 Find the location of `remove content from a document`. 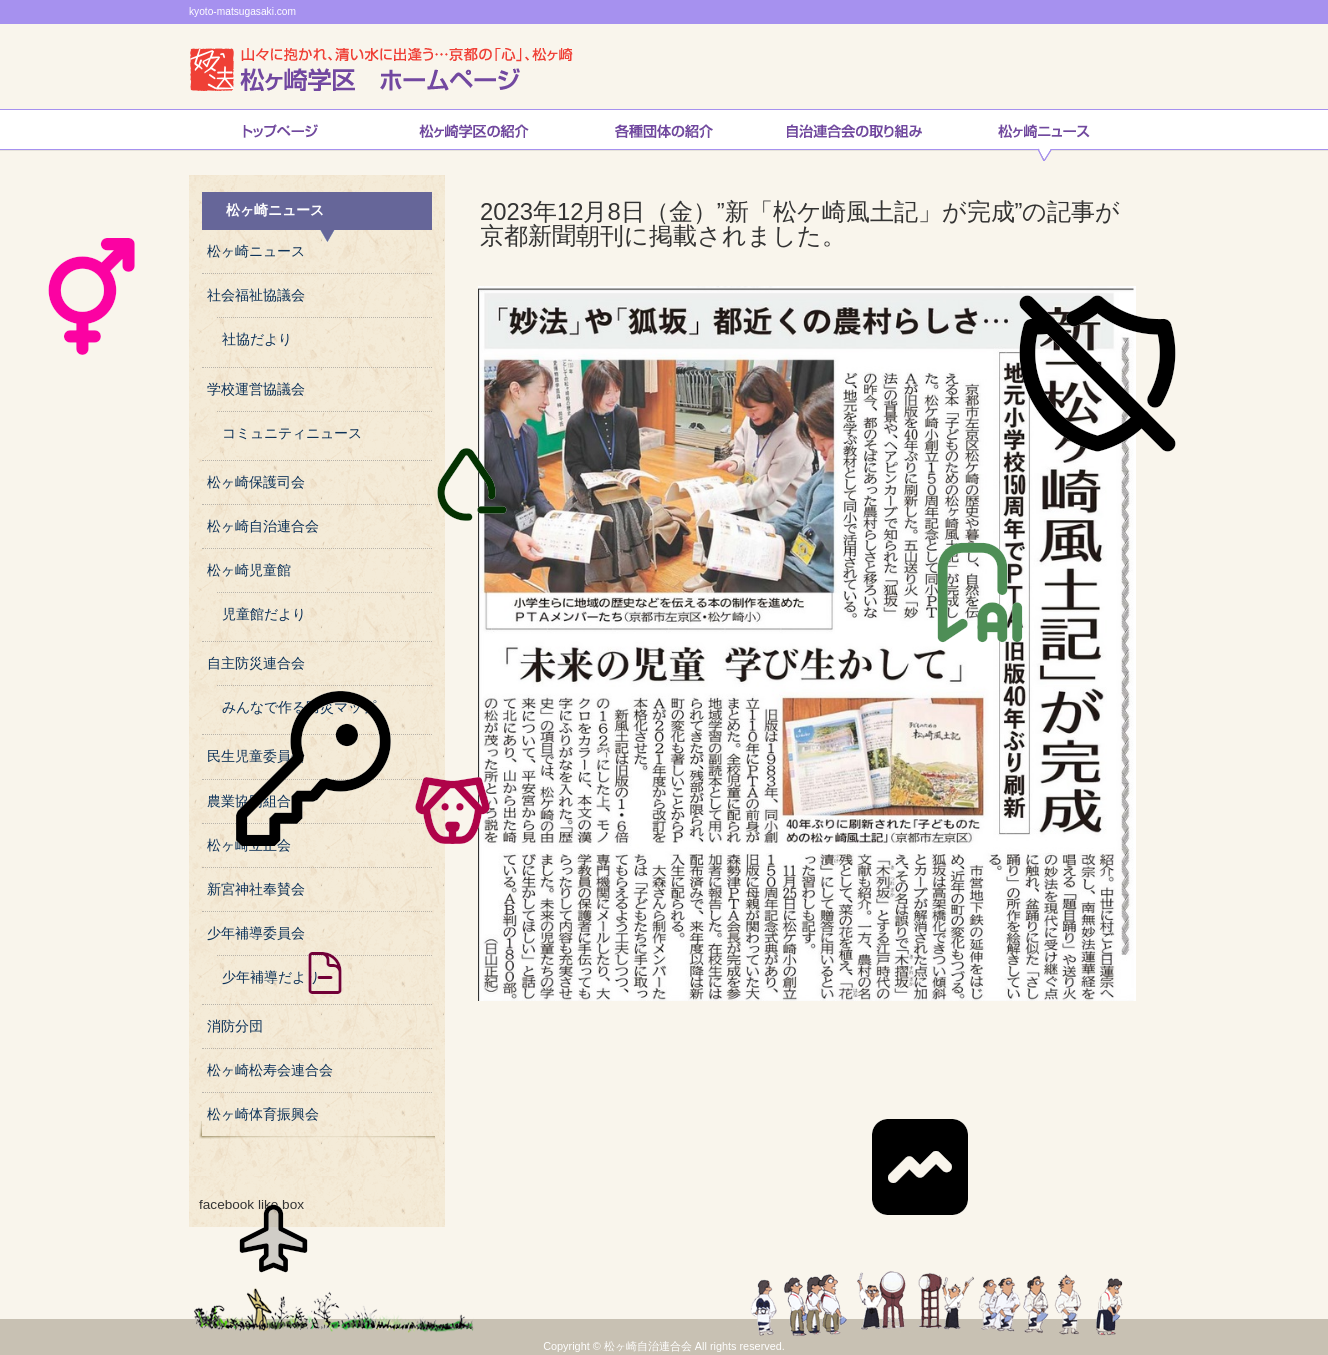

remove content from a document is located at coordinates (325, 973).